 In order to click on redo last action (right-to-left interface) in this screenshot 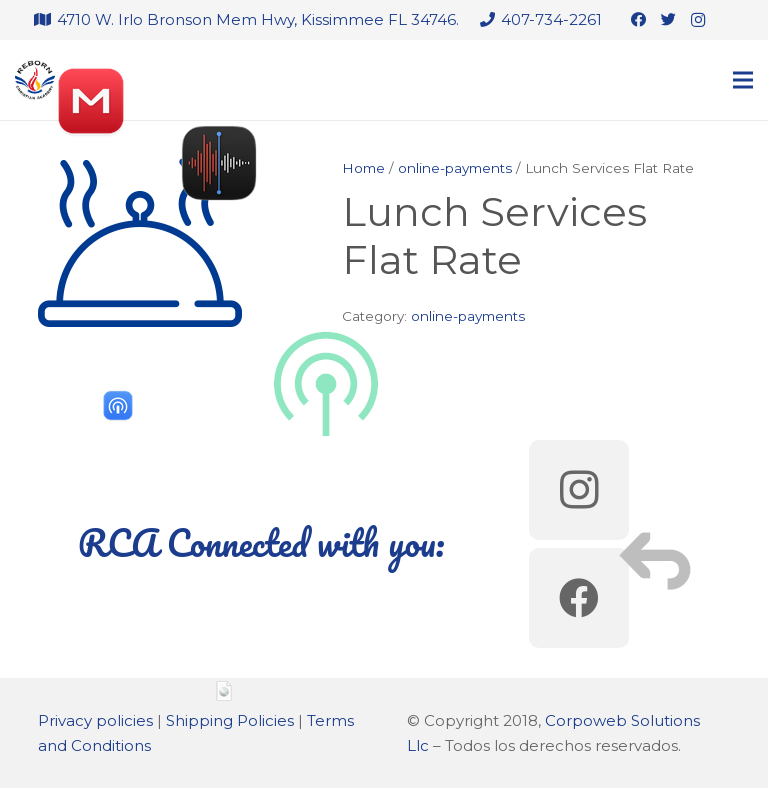, I will do `click(656, 561)`.